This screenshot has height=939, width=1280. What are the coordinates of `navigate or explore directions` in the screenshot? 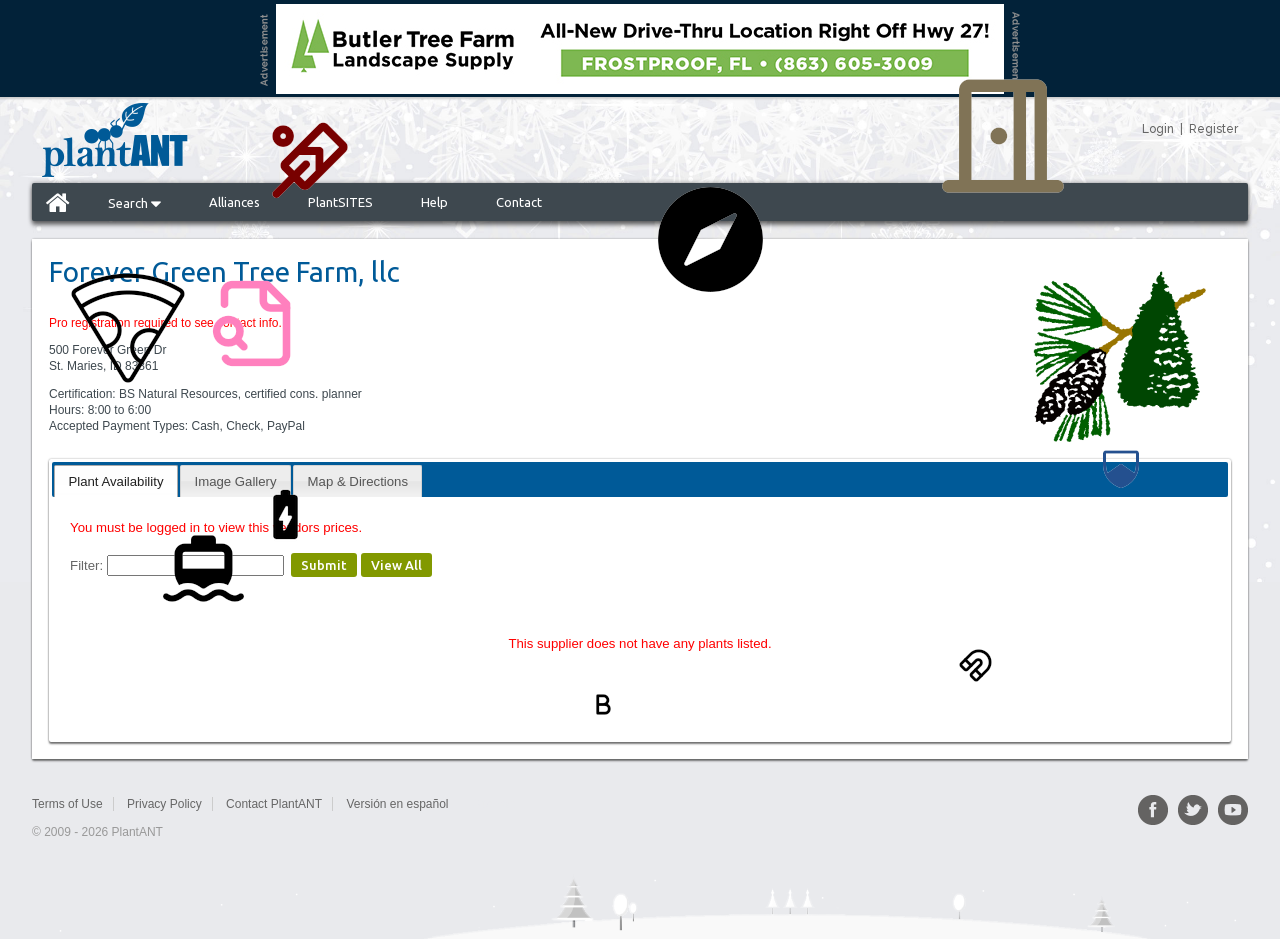 It's located at (710, 239).